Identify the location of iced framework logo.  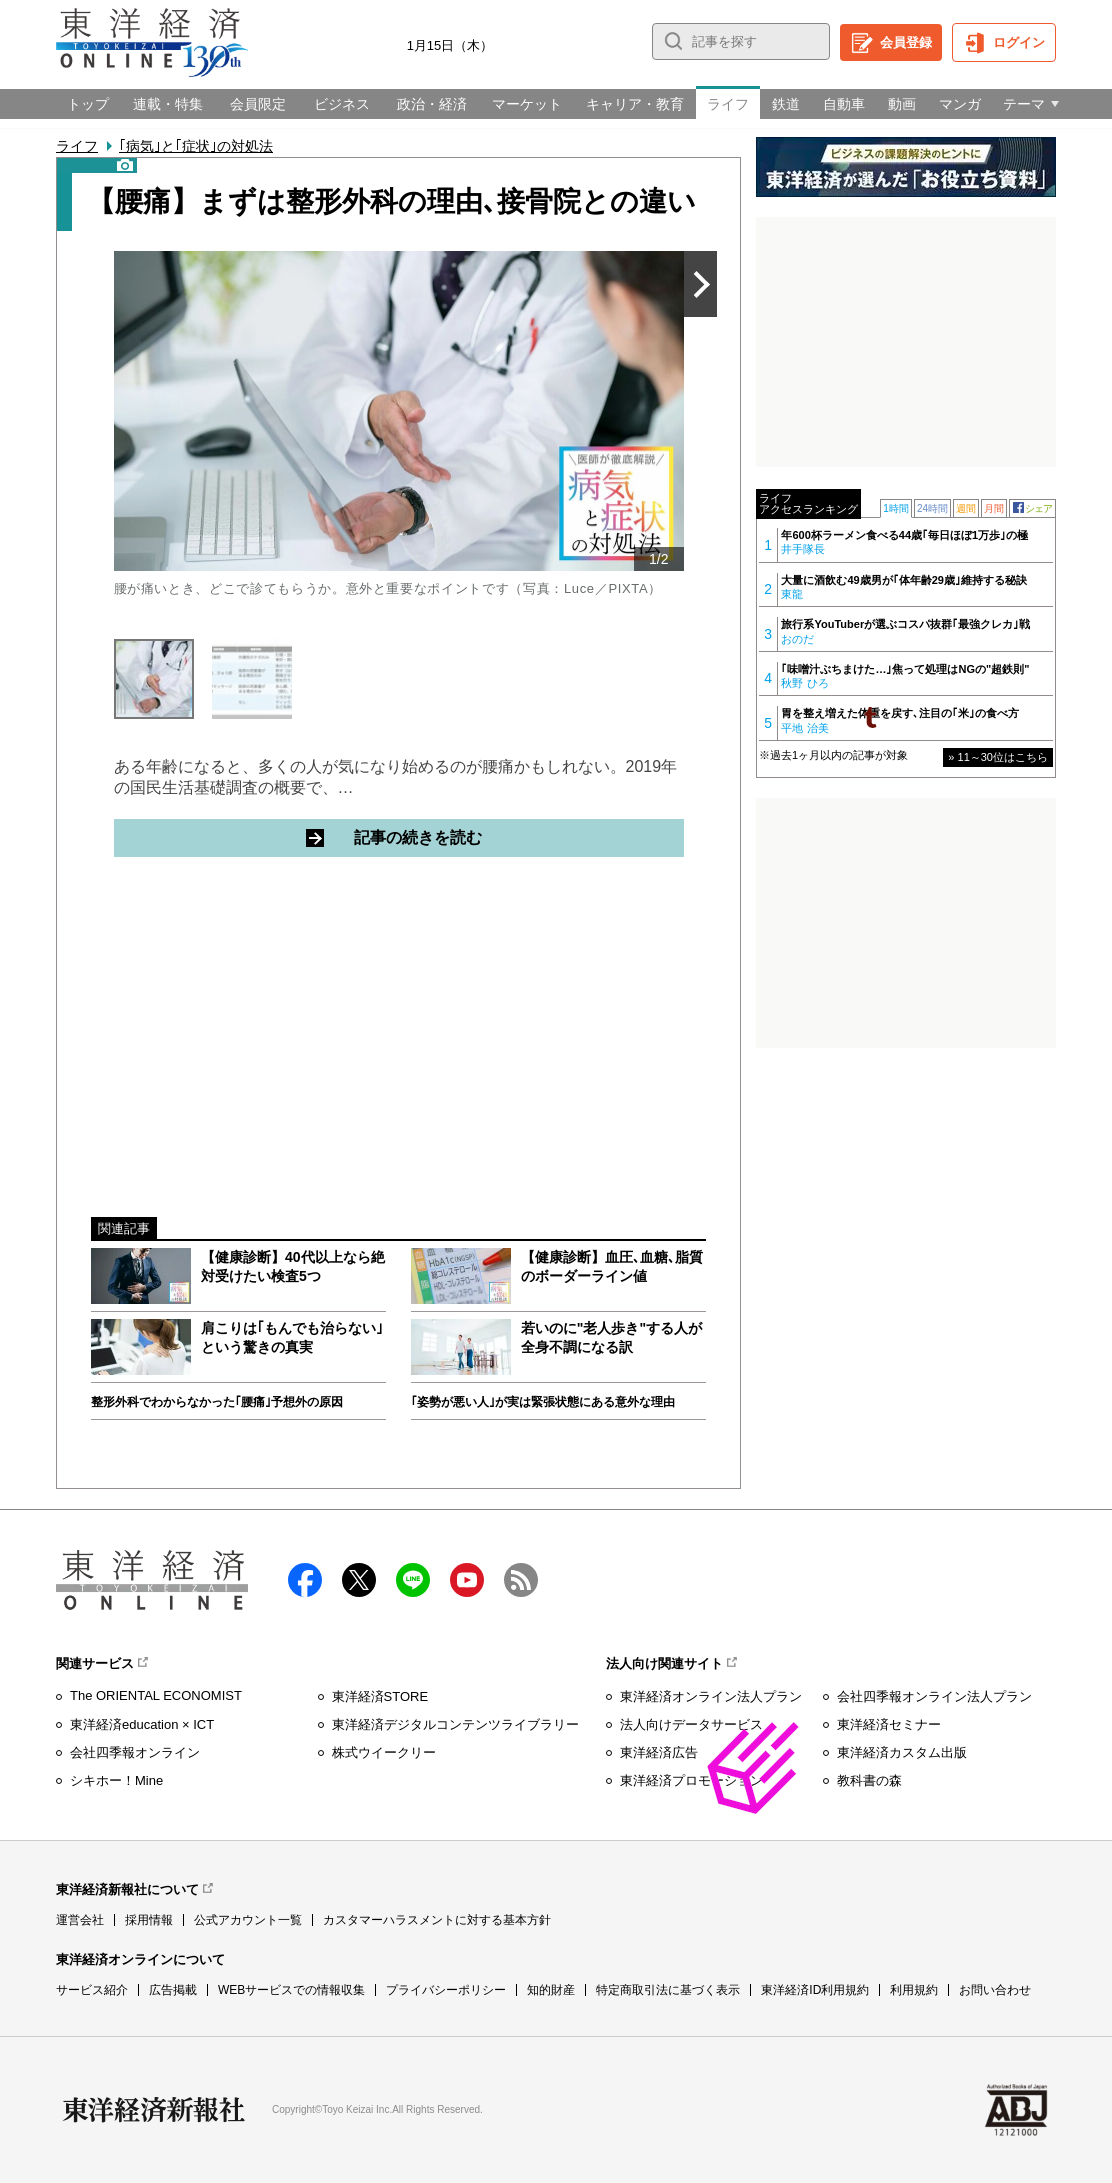
(753, 1768).